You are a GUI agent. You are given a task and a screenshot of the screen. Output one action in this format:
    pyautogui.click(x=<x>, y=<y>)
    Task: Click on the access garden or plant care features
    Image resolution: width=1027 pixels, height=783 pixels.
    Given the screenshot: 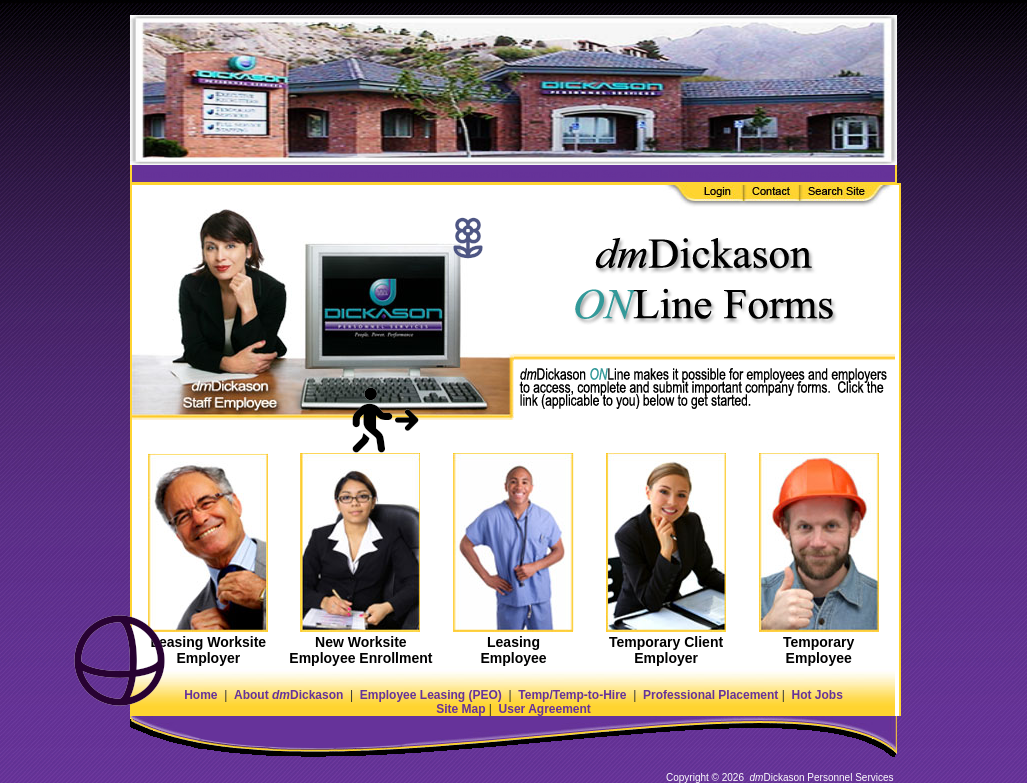 What is the action you would take?
    pyautogui.click(x=468, y=238)
    